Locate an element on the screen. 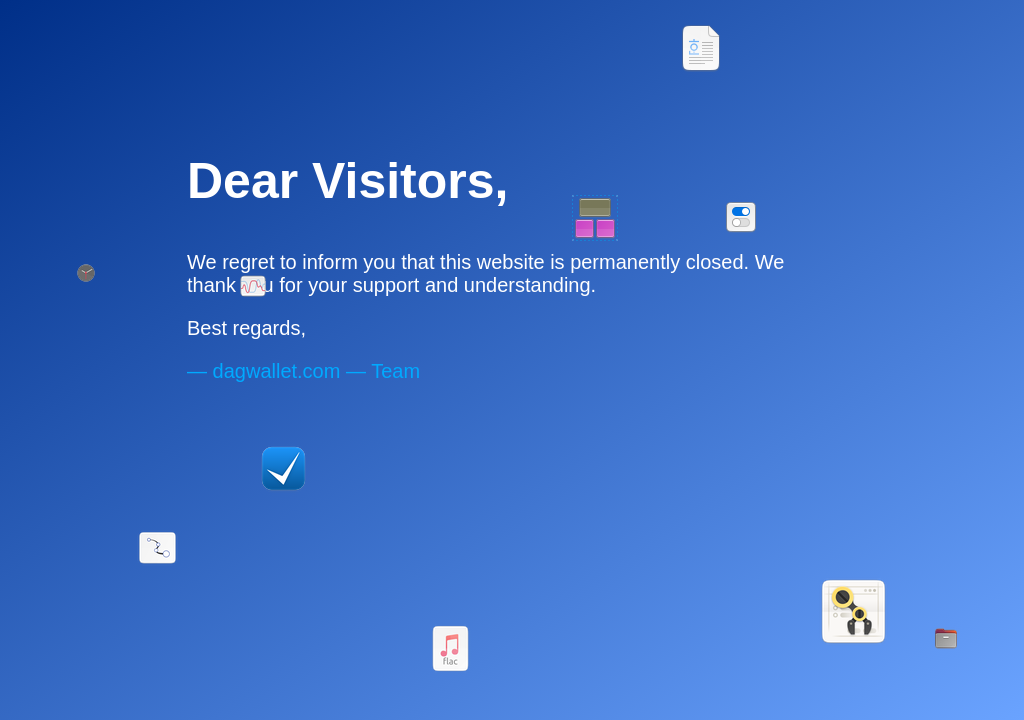  open unity tweak tool settings is located at coordinates (741, 217).